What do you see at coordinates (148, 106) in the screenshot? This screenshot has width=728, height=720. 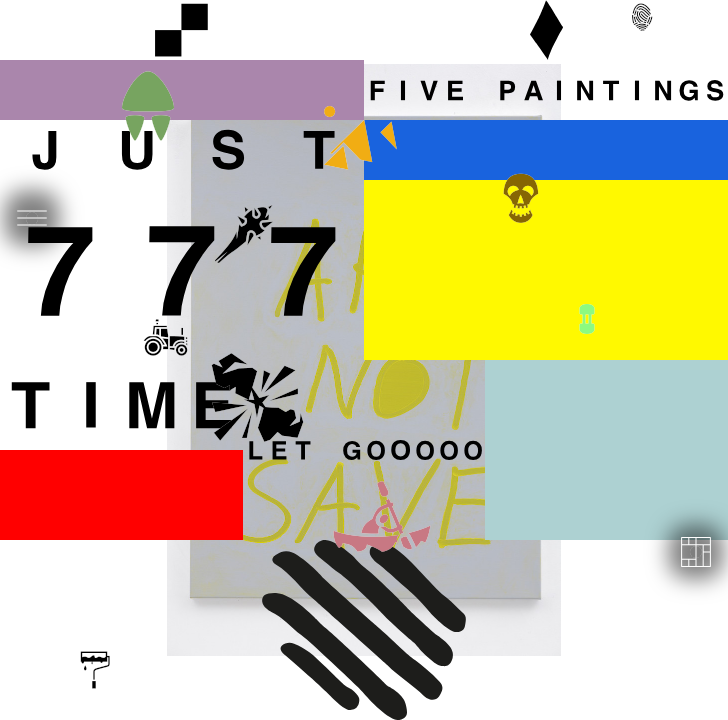 I see `activate jetpack or boost ability` at bounding box center [148, 106].